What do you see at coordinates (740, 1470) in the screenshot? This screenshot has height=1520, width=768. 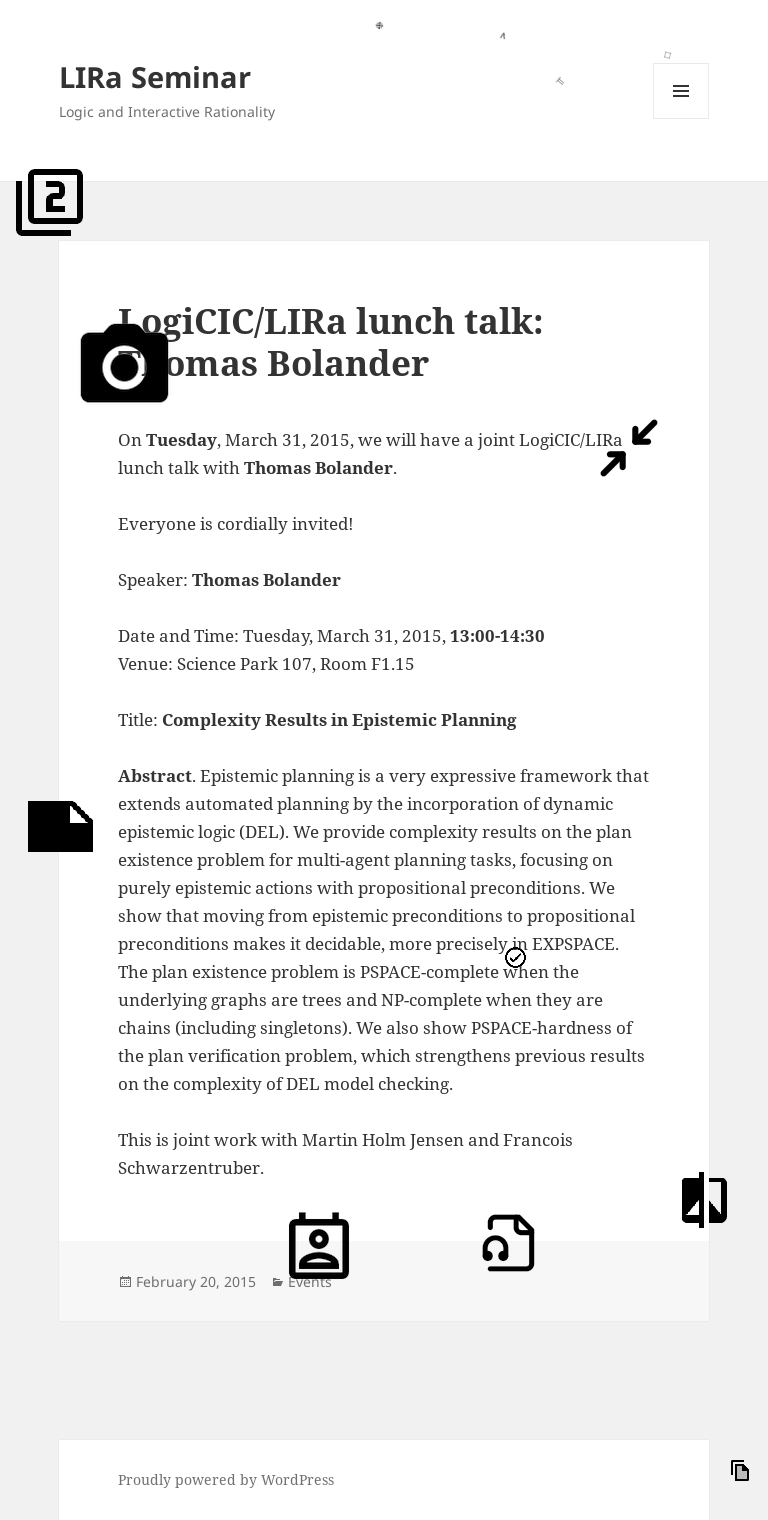 I see `copy file to clipboard` at bounding box center [740, 1470].